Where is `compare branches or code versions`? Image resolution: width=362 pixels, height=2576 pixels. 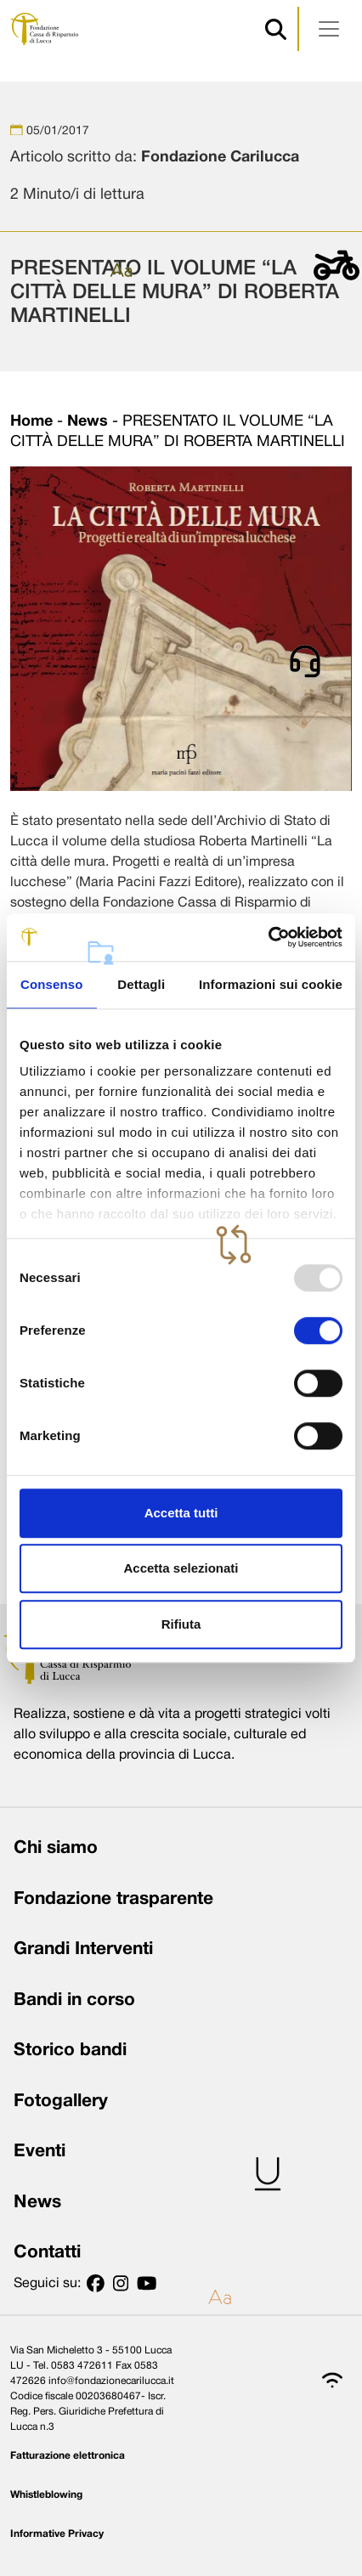
compare branches or code versions is located at coordinates (234, 1245).